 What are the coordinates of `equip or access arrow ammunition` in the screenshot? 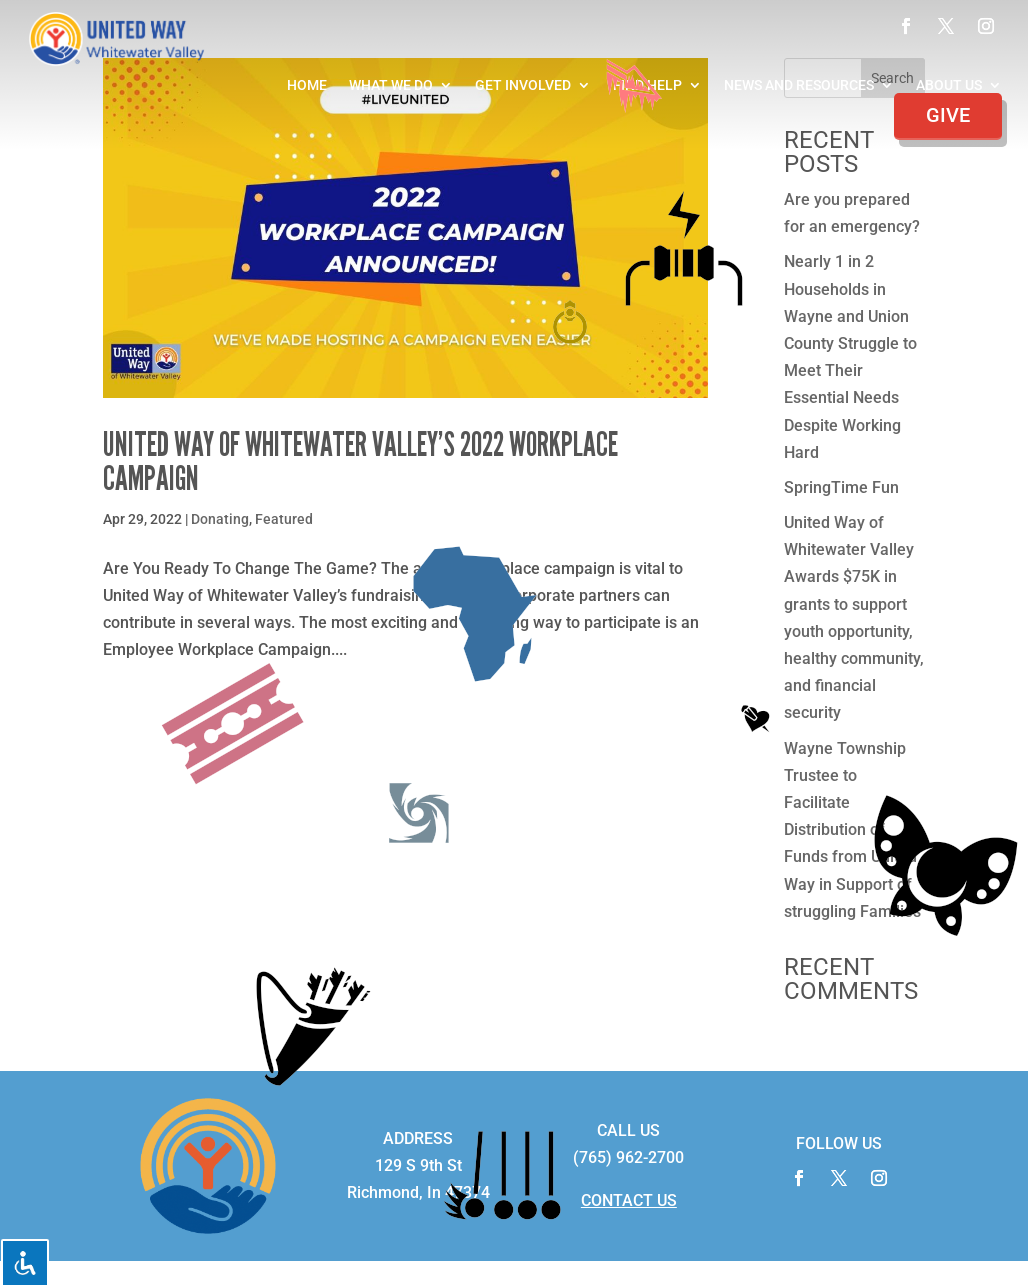 It's located at (313, 1026).